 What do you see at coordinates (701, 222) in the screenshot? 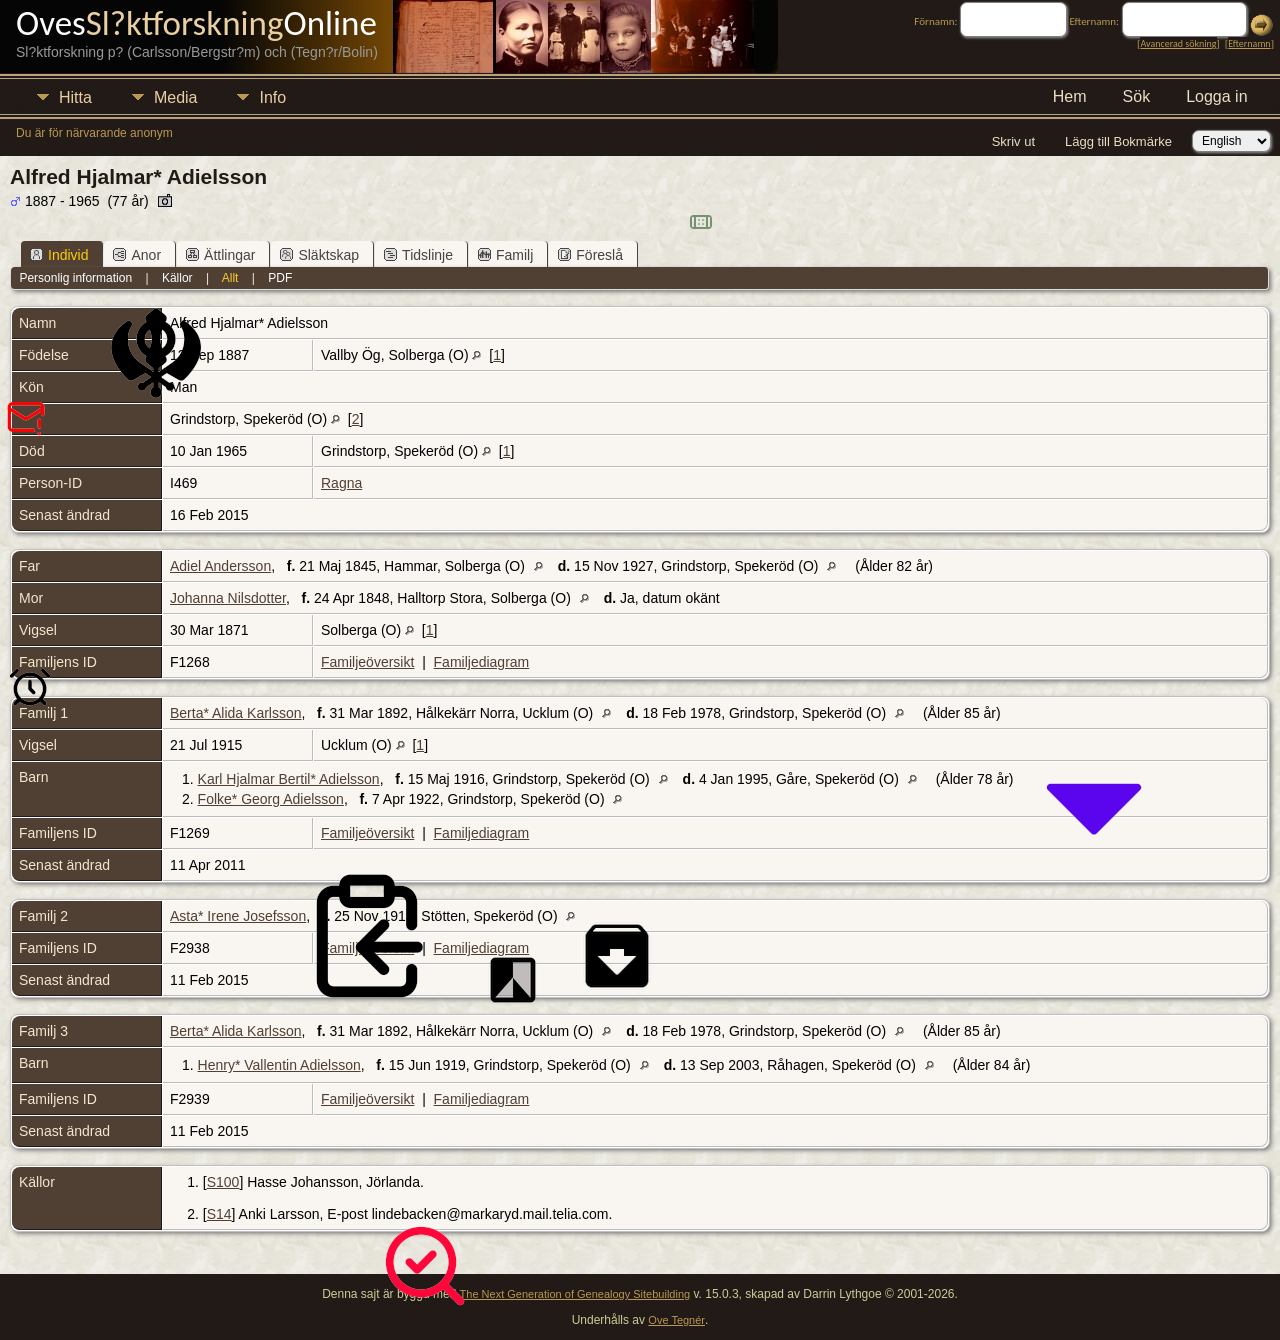
I see `access first aid or medical resources` at bounding box center [701, 222].